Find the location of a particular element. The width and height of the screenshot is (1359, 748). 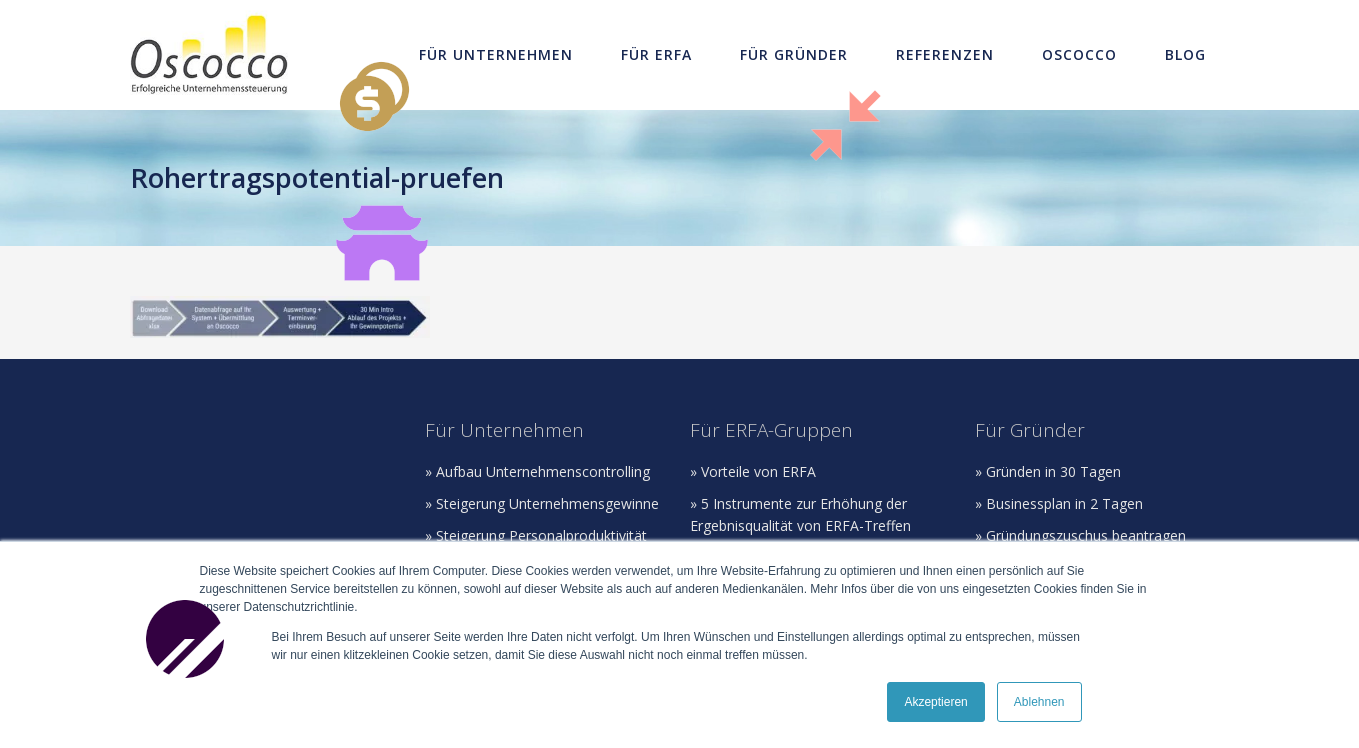

planetscale database platform logo is located at coordinates (185, 639).